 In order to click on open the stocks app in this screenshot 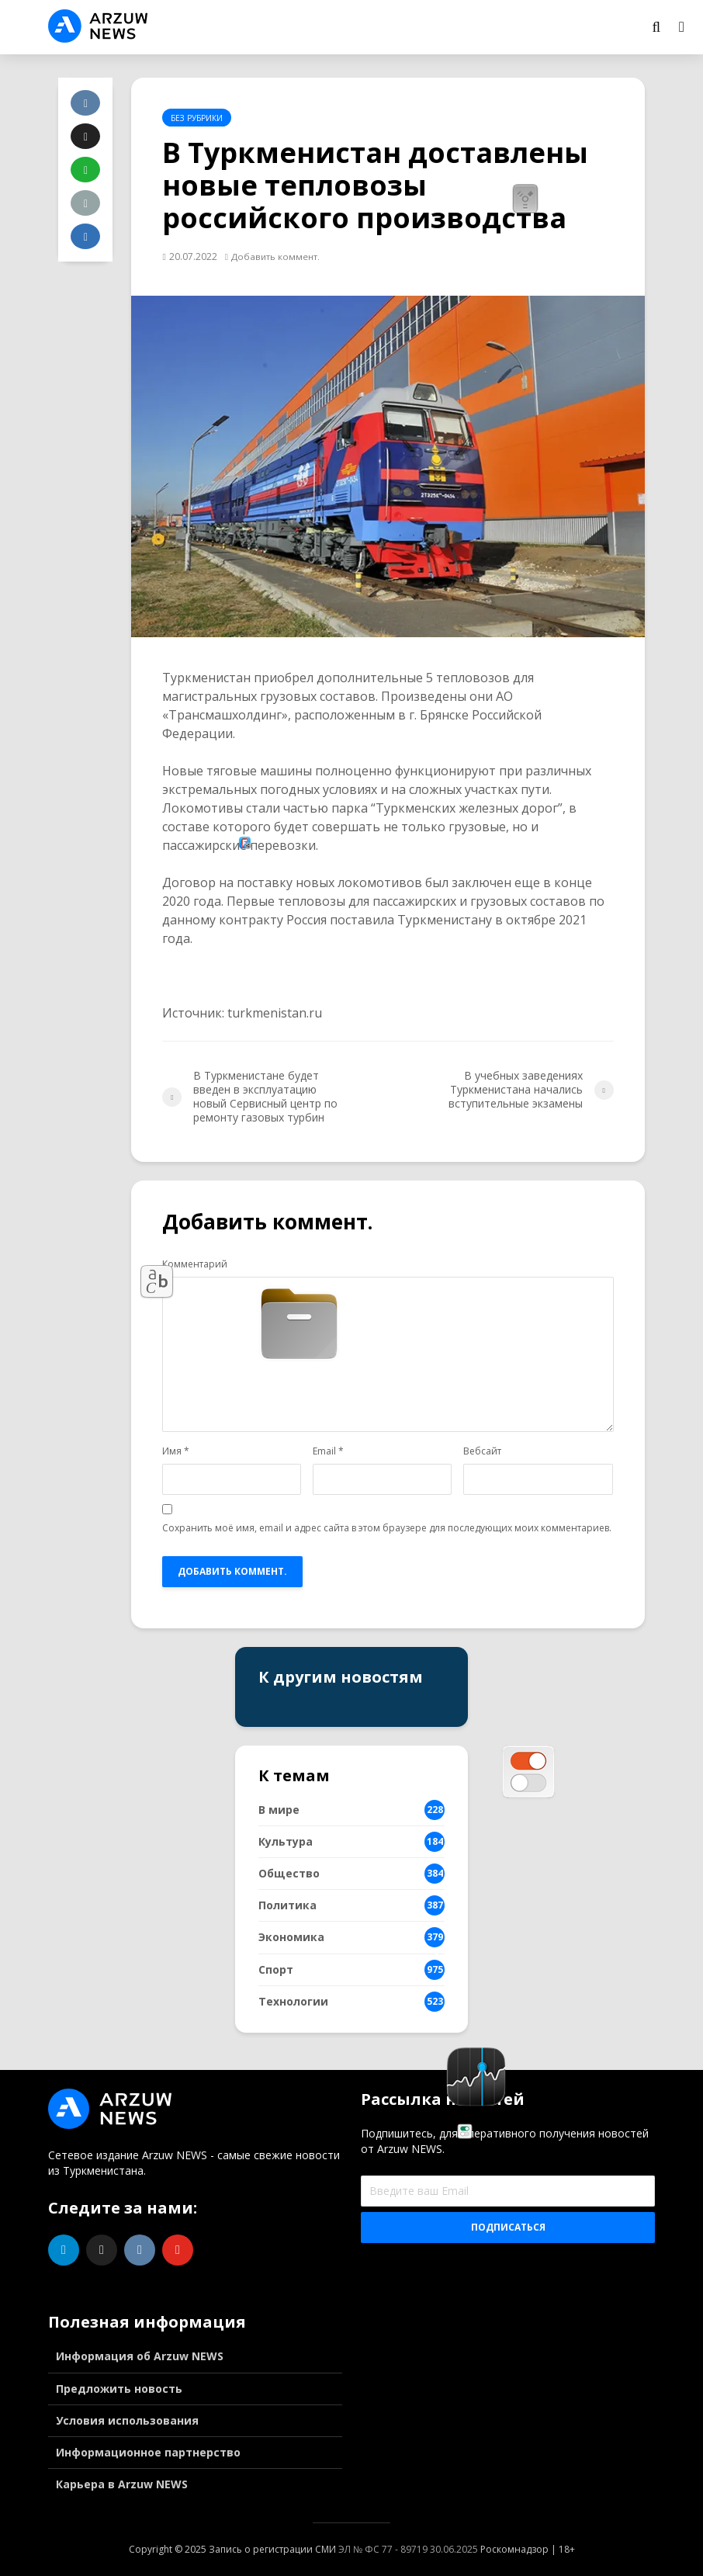, I will do `click(476, 2076)`.